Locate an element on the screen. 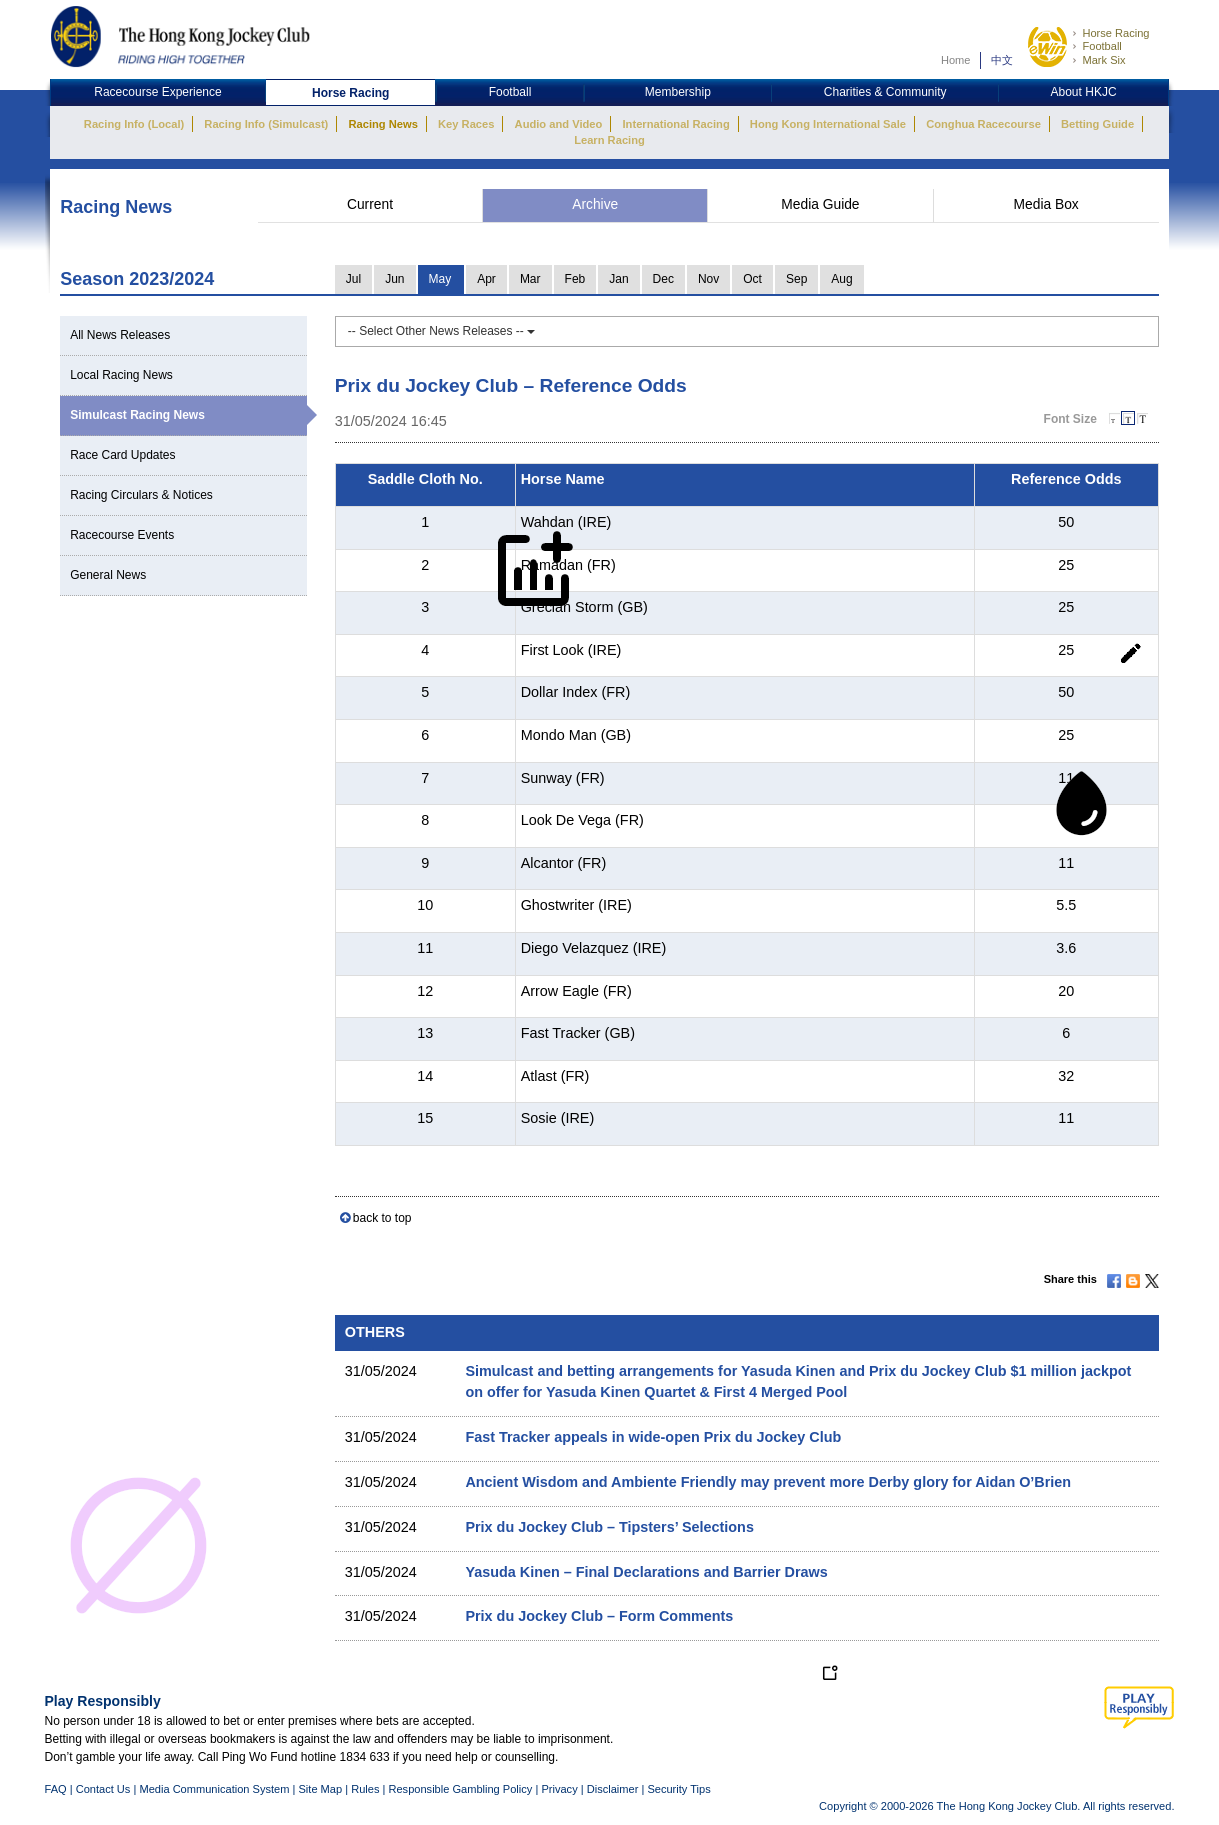  indicates an empty or null state is located at coordinates (138, 1545).